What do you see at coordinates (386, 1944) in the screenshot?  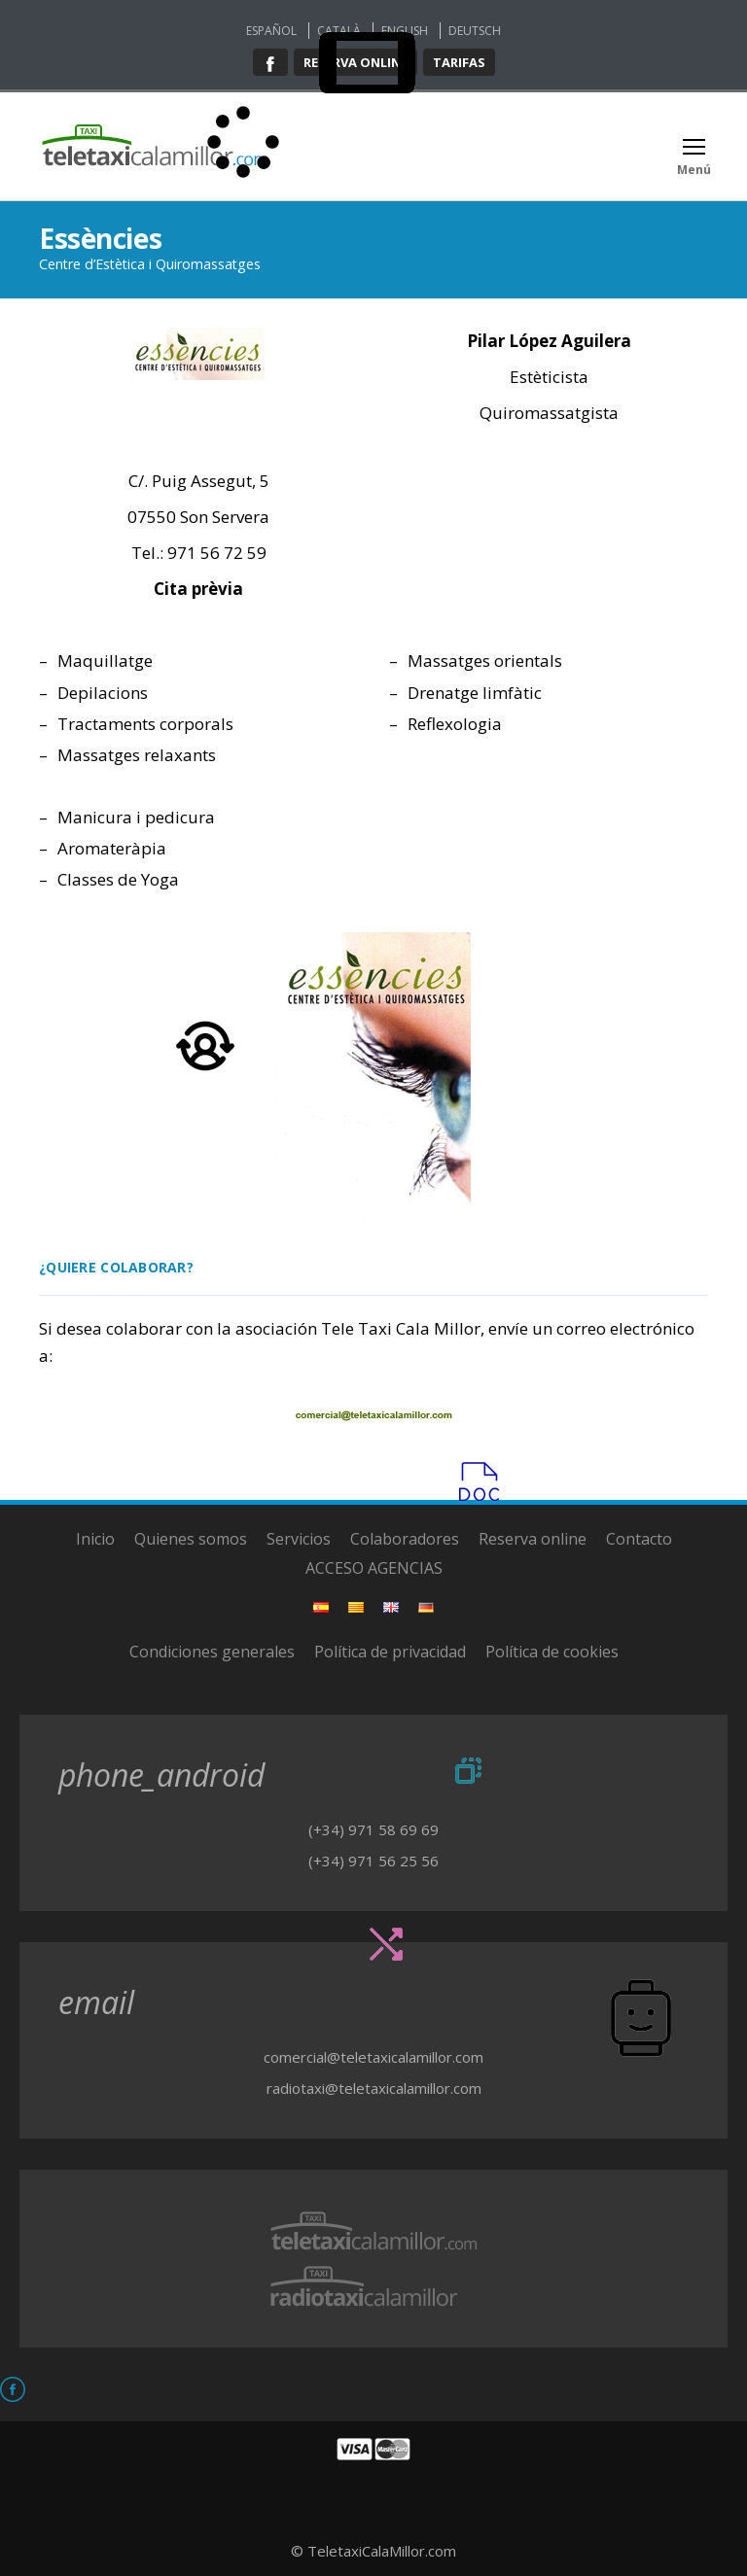 I see `shuffle or randomize playback order` at bounding box center [386, 1944].